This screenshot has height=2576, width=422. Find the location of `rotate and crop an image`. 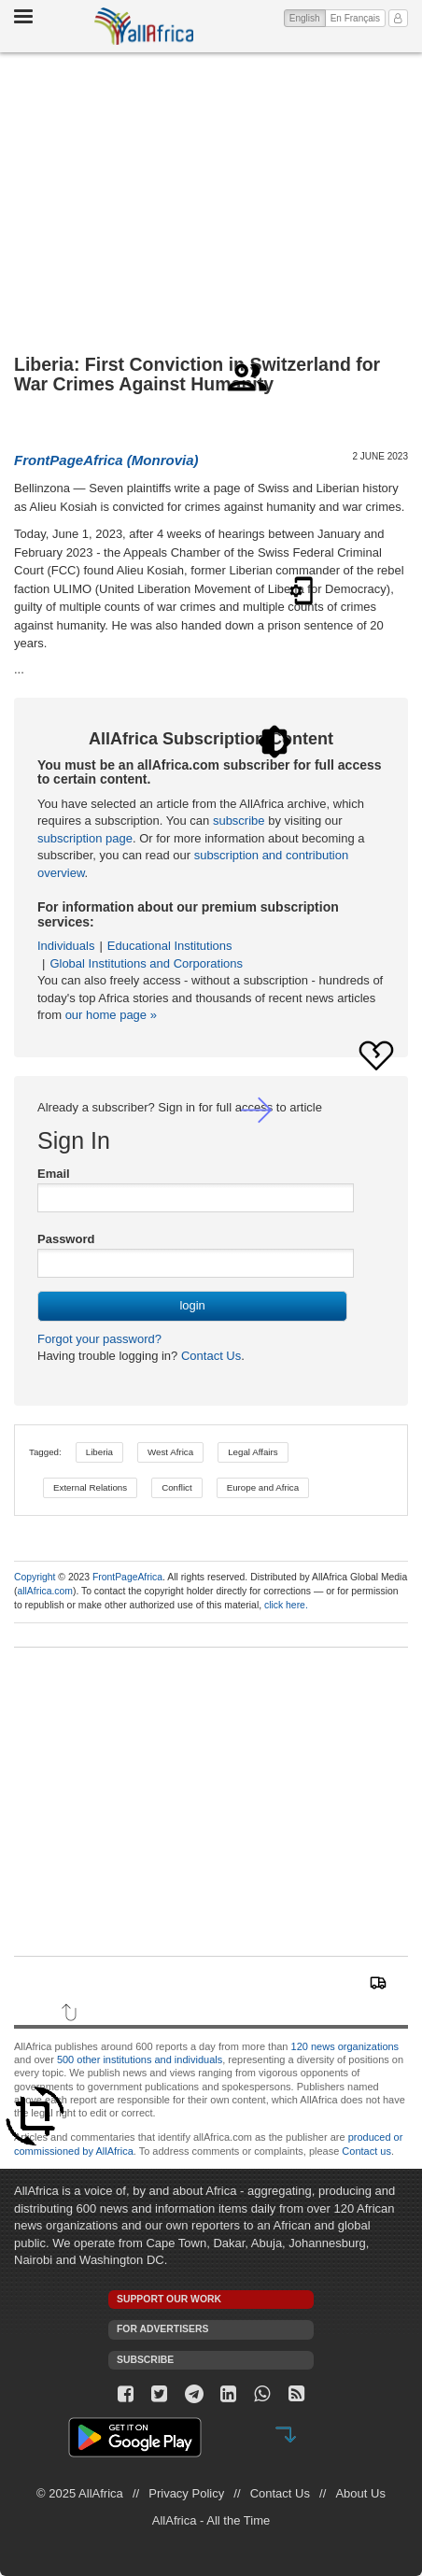

rotate and crop an image is located at coordinates (35, 2116).